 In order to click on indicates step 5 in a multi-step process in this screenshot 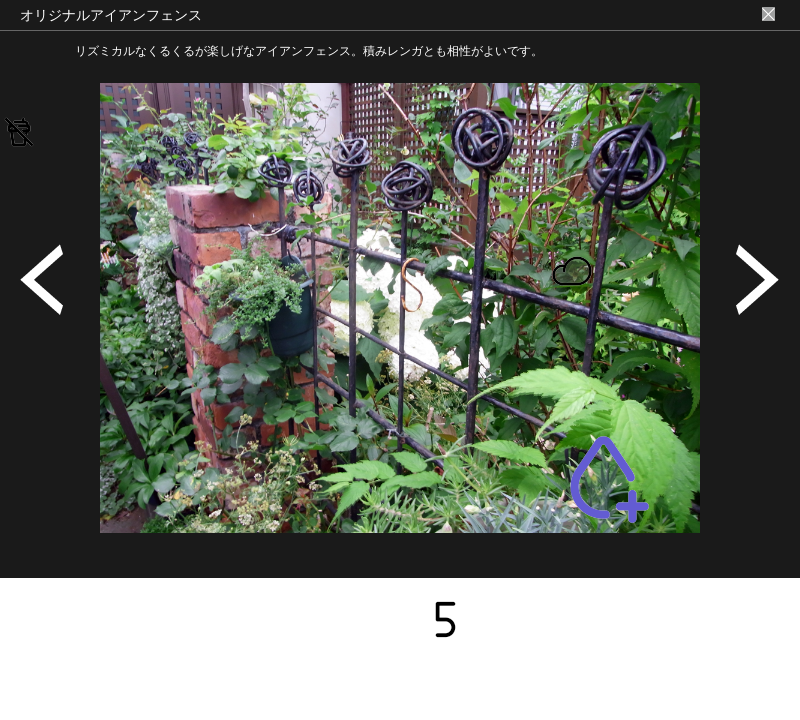, I will do `click(445, 619)`.